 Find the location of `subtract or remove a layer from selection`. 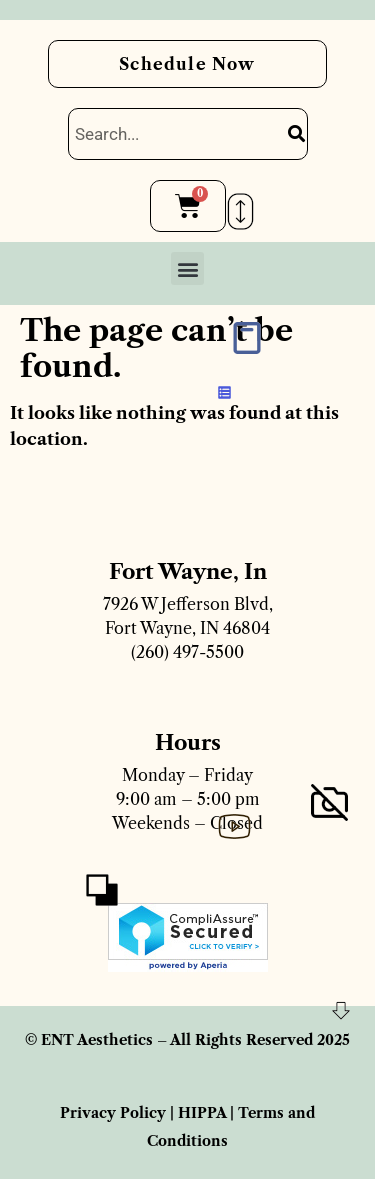

subtract or remove a layer from selection is located at coordinates (102, 890).